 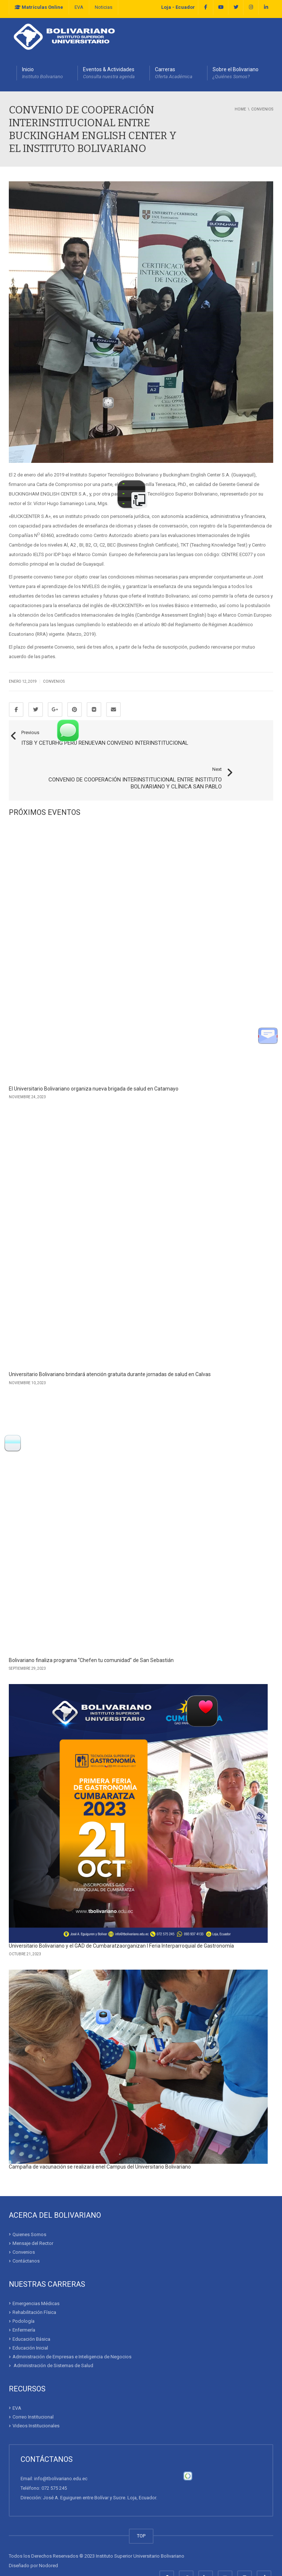 I want to click on open document scanner app, so click(x=12, y=1443).